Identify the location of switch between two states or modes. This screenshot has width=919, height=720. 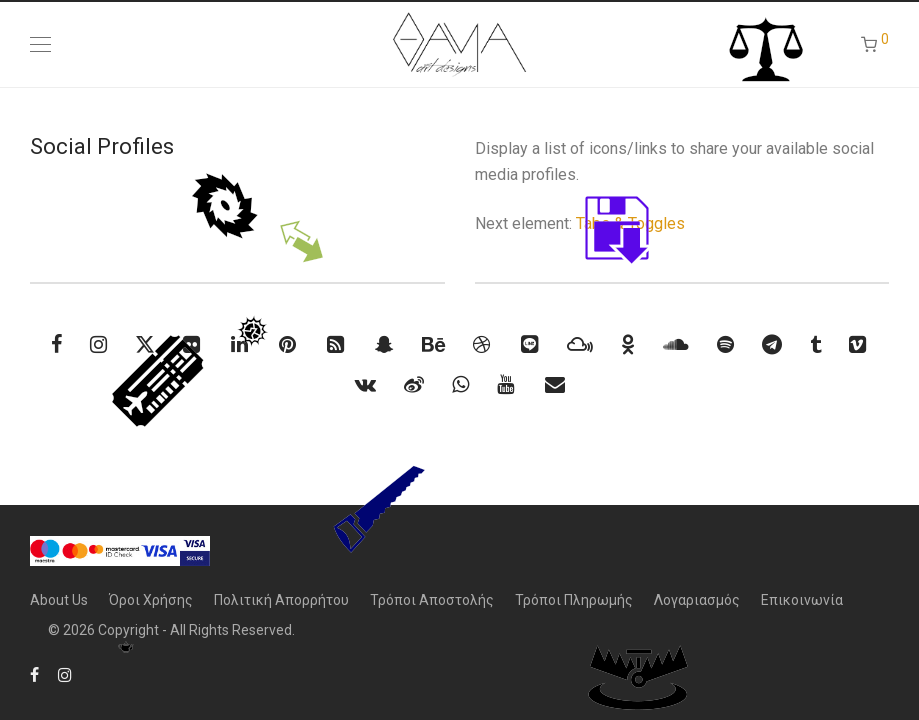
(301, 241).